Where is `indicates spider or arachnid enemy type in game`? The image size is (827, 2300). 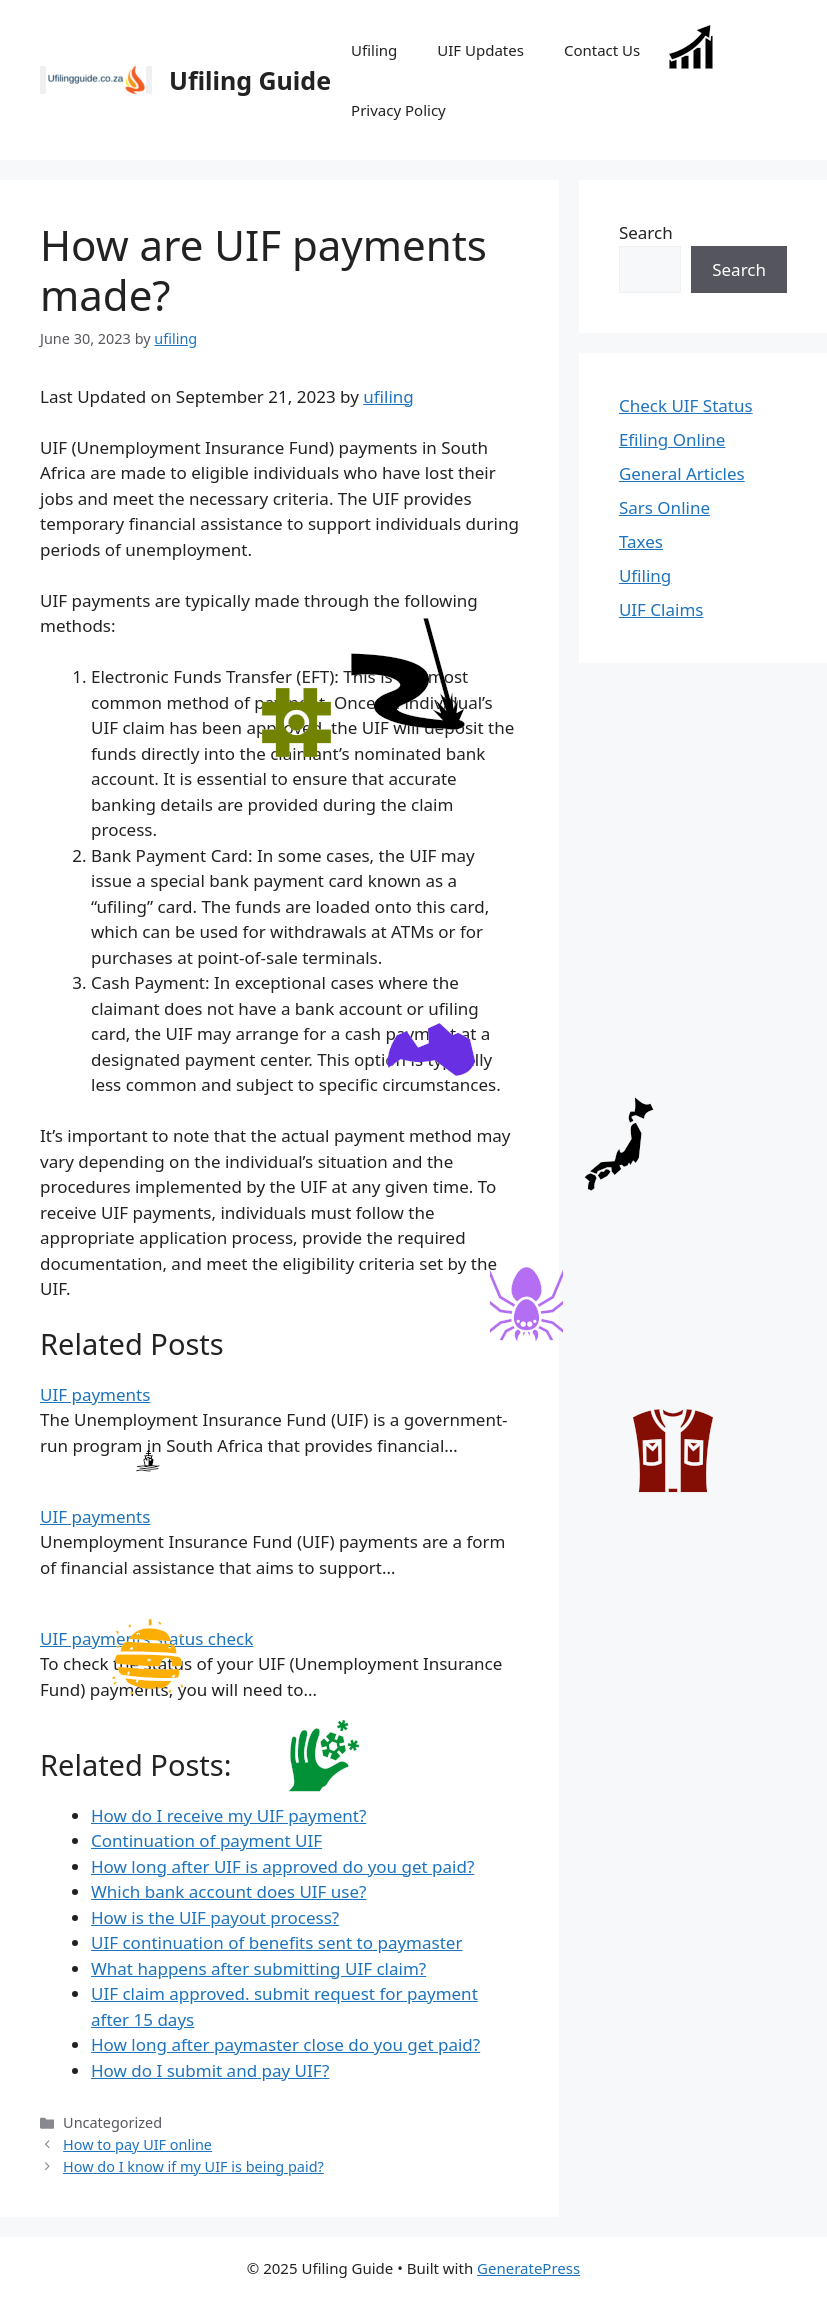 indicates spider or arachnid enemy type in game is located at coordinates (526, 1303).